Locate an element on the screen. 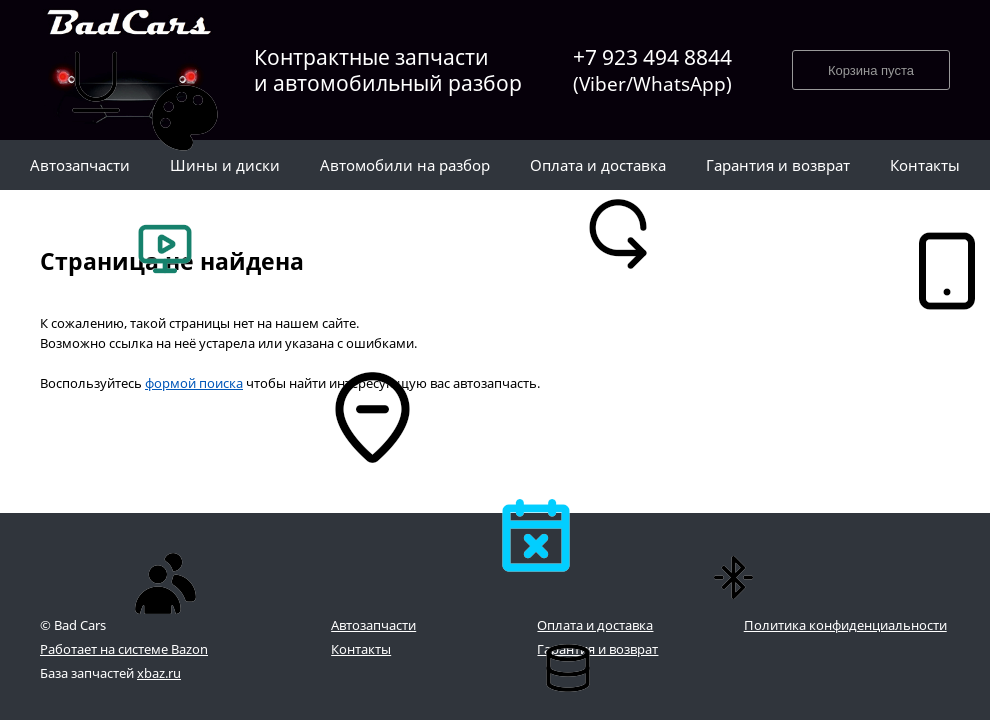 This screenshot has width=990, height=720. cancel or delete a scheduled event is located at coordinates (536, 538).